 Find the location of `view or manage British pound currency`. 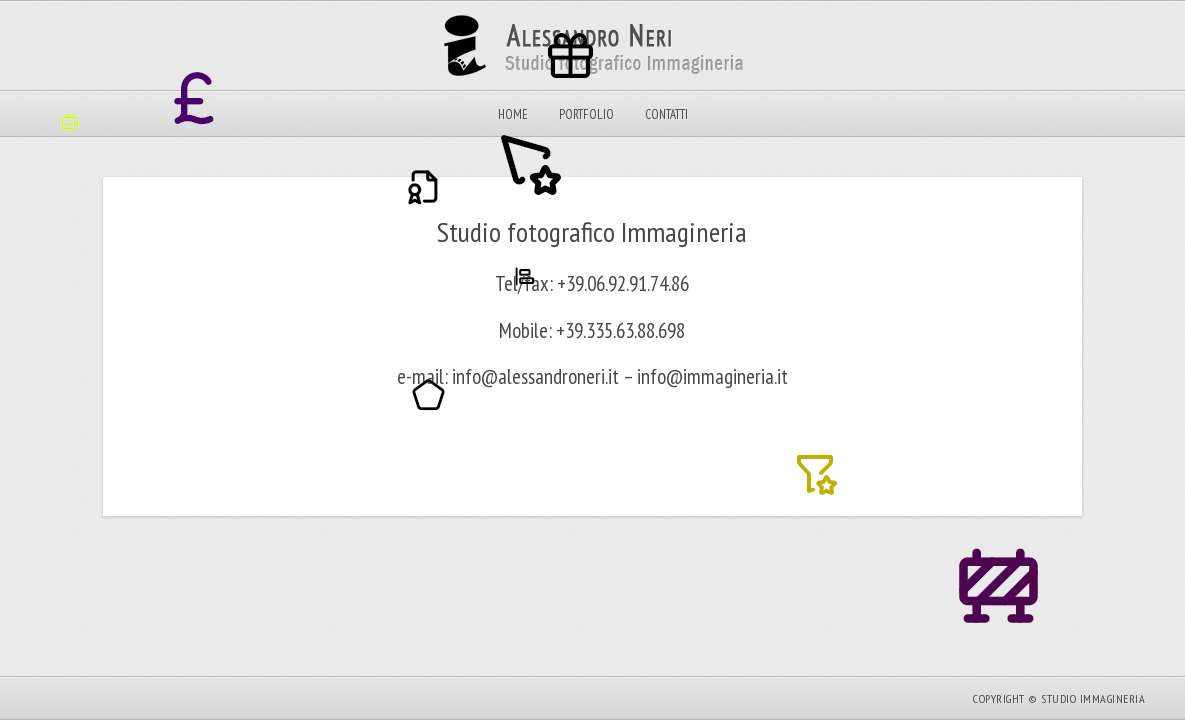

view or manage British pound currency is located at coordinates (194, 98).